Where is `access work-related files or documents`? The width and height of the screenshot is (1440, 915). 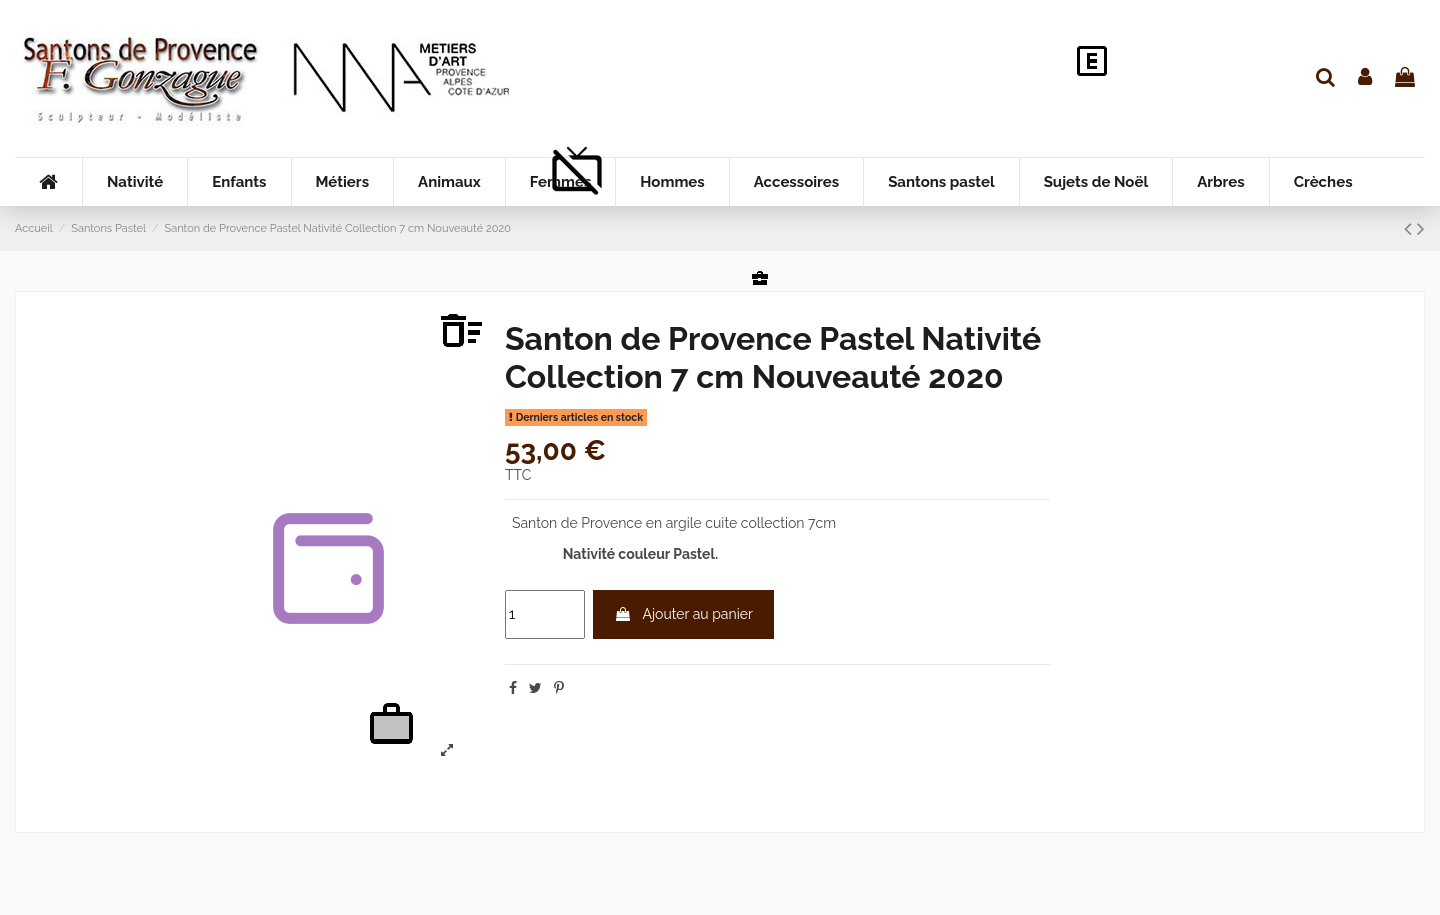 access work-related files or documents is located at coordinates (391, 724).